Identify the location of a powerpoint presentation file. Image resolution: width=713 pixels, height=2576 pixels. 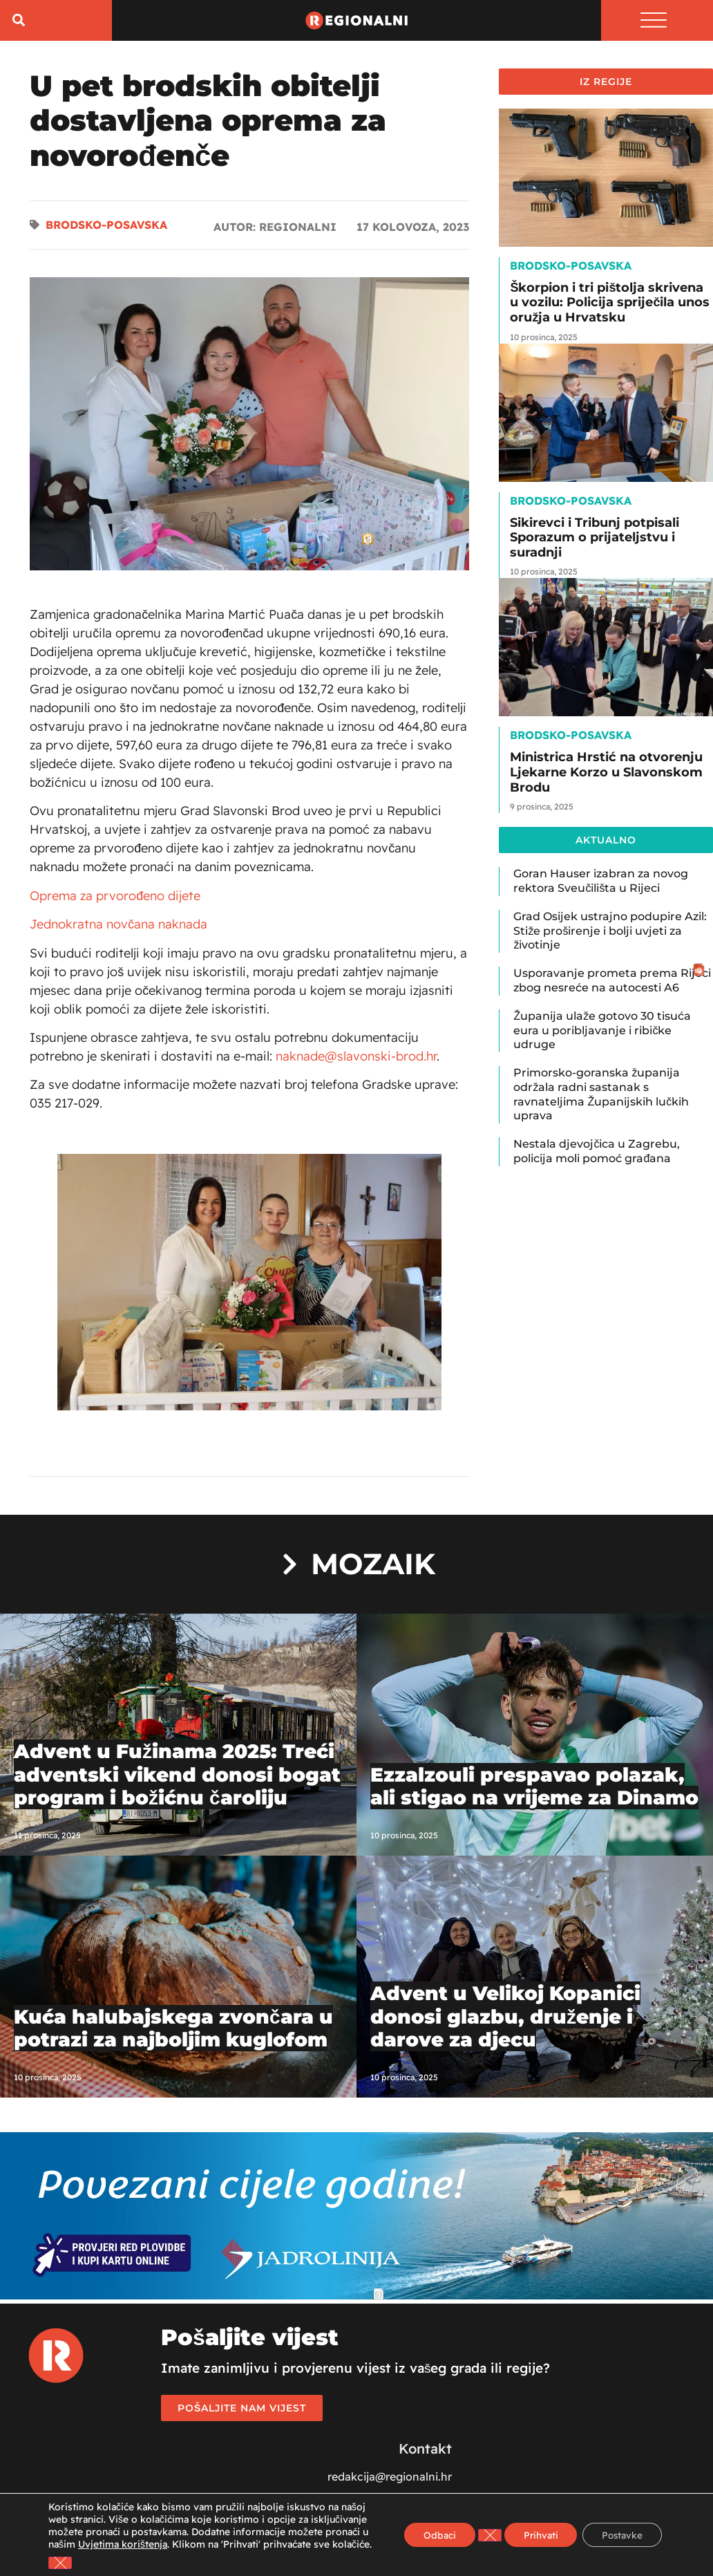
(698, 969).